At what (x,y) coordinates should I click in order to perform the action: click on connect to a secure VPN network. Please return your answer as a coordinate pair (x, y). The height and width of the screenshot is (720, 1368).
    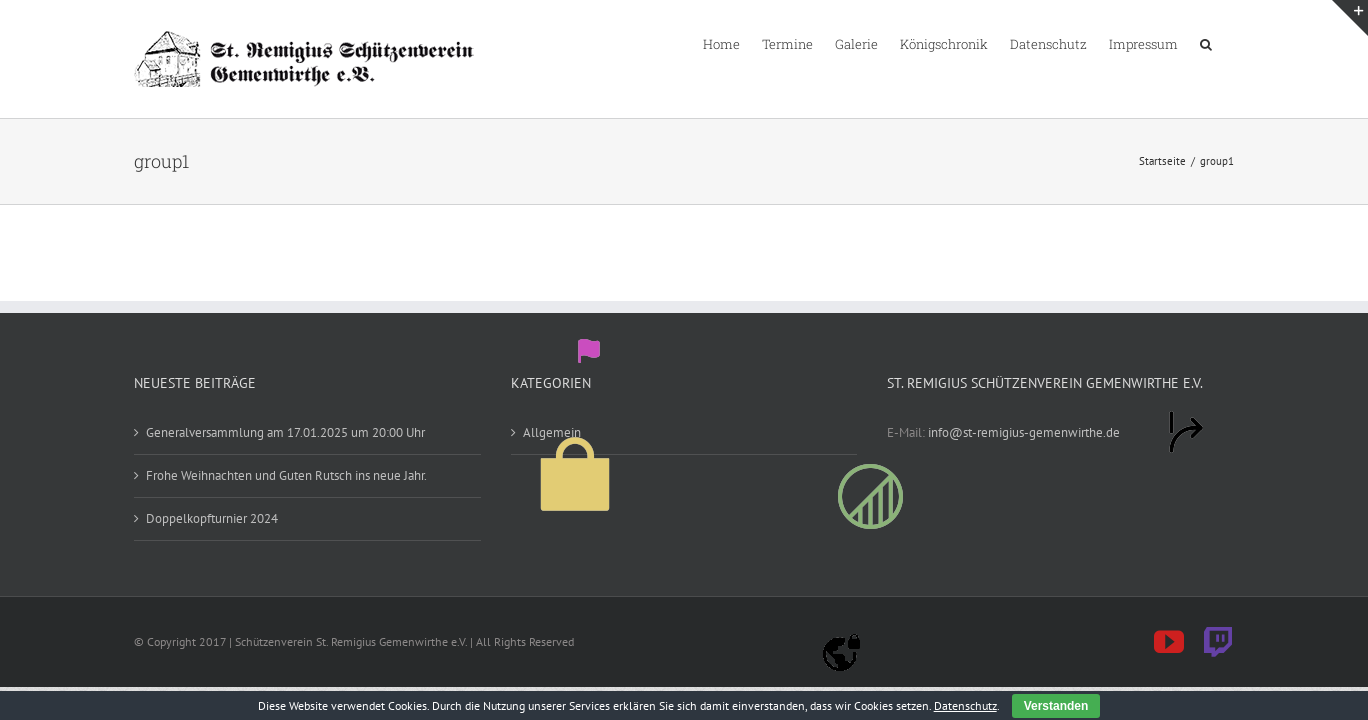
    Looking at the image, I should click on (841, 652).